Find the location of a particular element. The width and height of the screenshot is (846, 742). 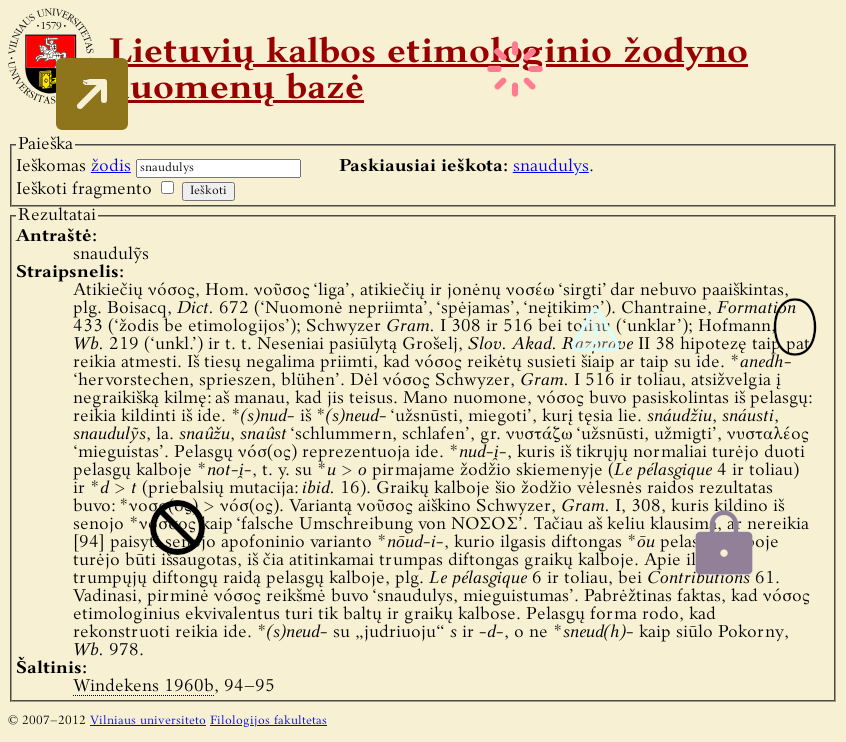

open link in new tab or window is located at coordinates (92, 94).